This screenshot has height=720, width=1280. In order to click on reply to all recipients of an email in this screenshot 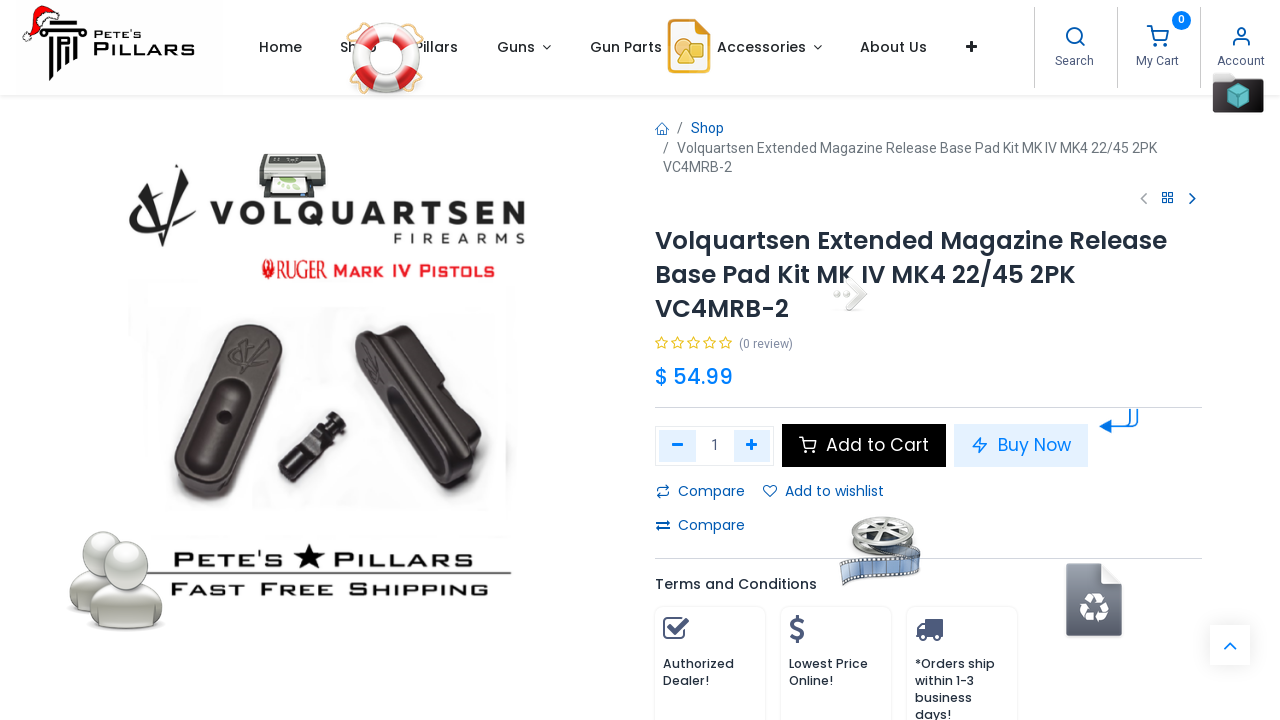, I will do `click(1118, 418)`.